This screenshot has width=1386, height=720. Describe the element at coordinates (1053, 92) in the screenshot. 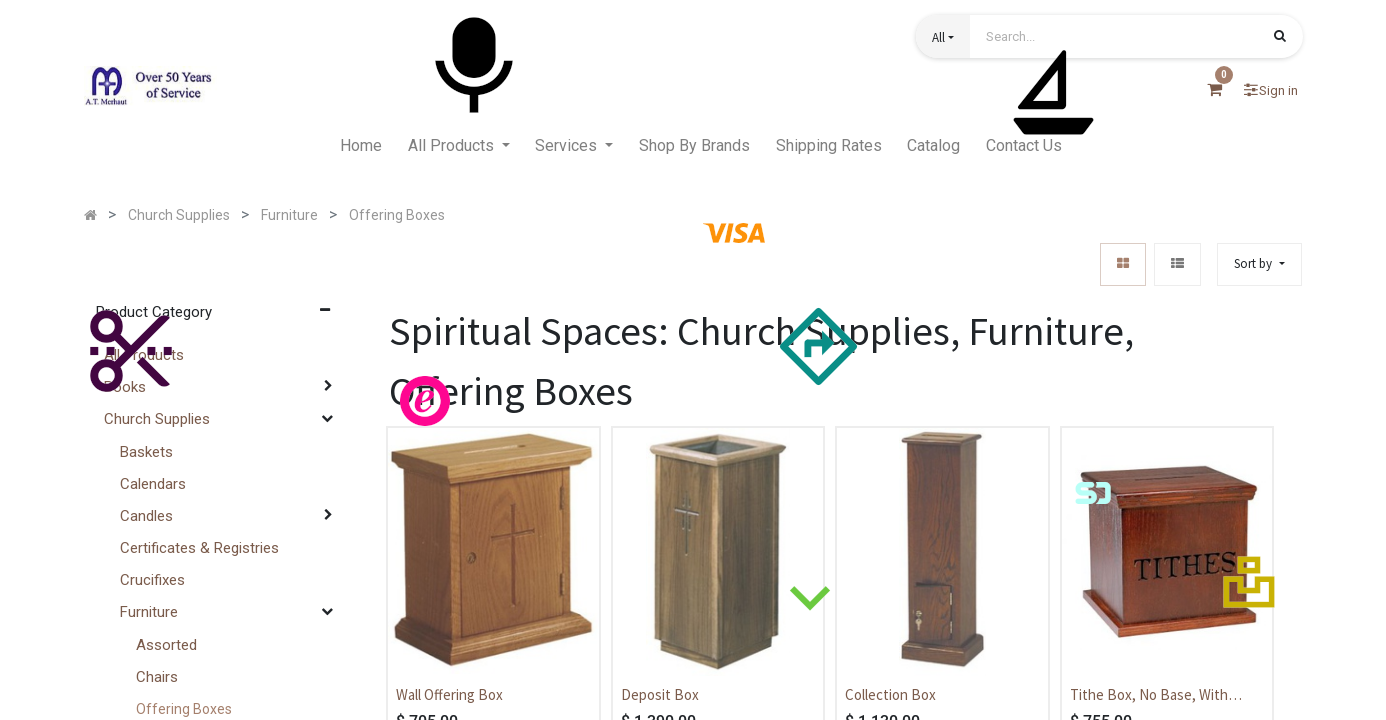

I see `navigate to sailing or boating features` at that location.